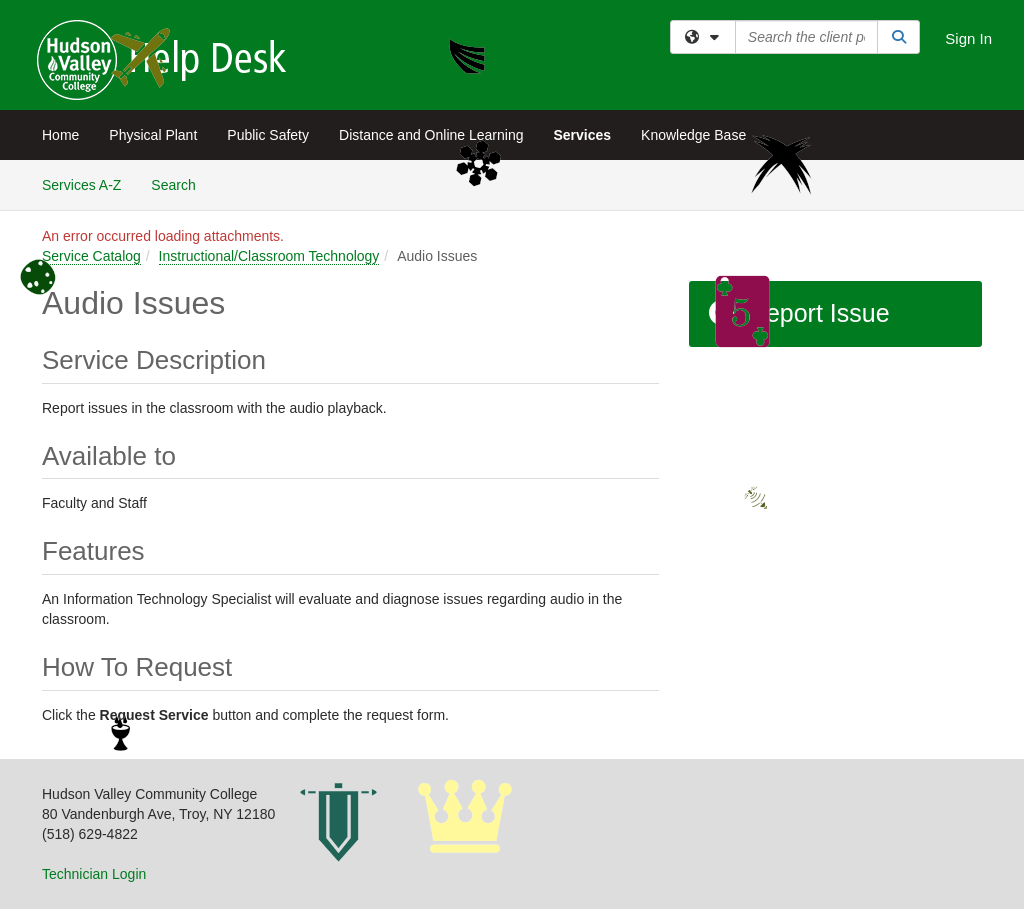  Describe the element at coordinates (742, 311) in the screenshot. I see `five of clubs playing card` at that location.